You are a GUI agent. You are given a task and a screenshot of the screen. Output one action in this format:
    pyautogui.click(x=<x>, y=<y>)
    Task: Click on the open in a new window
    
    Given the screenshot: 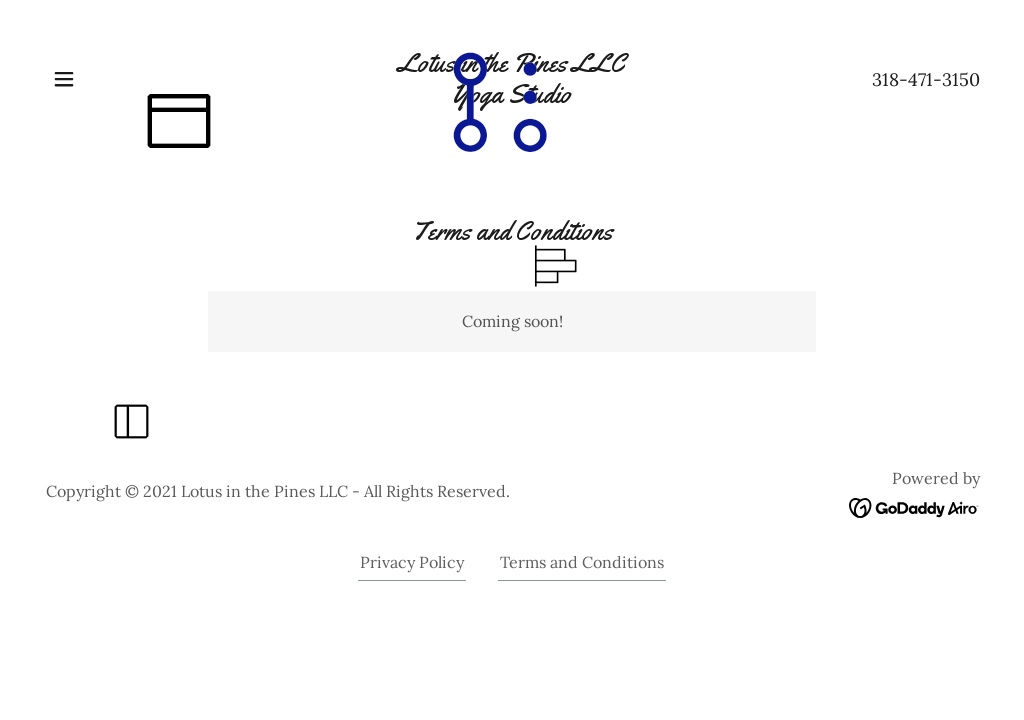 What is the action you would take?
    pyautogui.click(x=179, y=121)
    